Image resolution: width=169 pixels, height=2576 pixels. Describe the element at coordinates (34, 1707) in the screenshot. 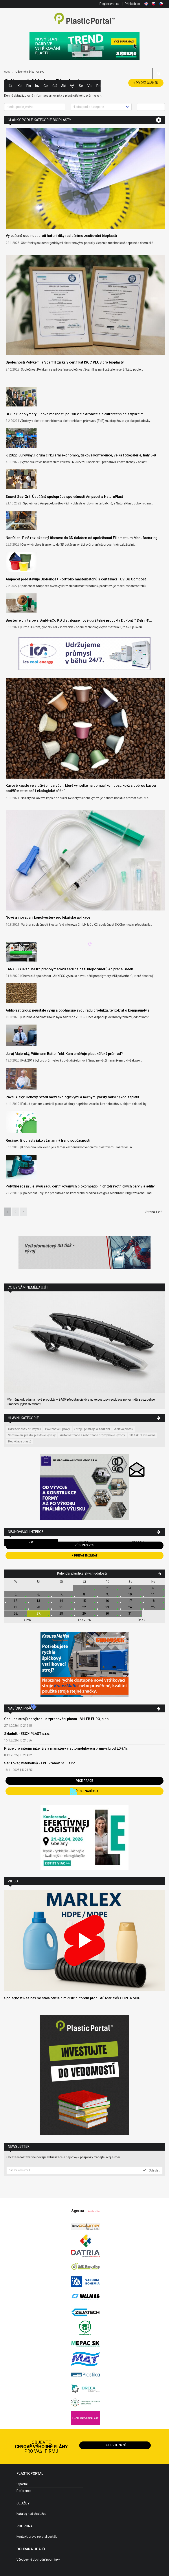

I see `add a tag or label to an item` at that location.